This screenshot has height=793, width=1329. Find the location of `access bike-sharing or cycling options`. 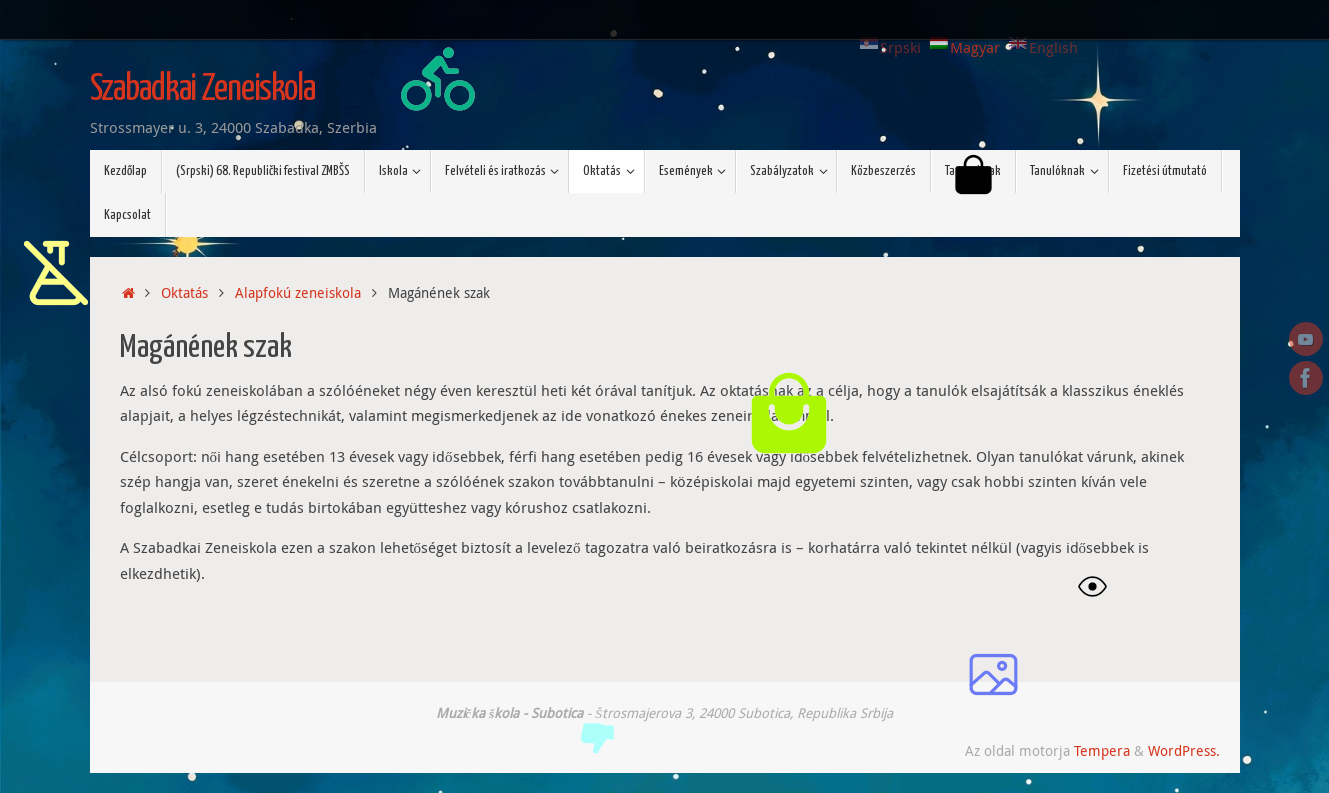

access bike-sharing or cycling options is located at coordinates (438, 79).